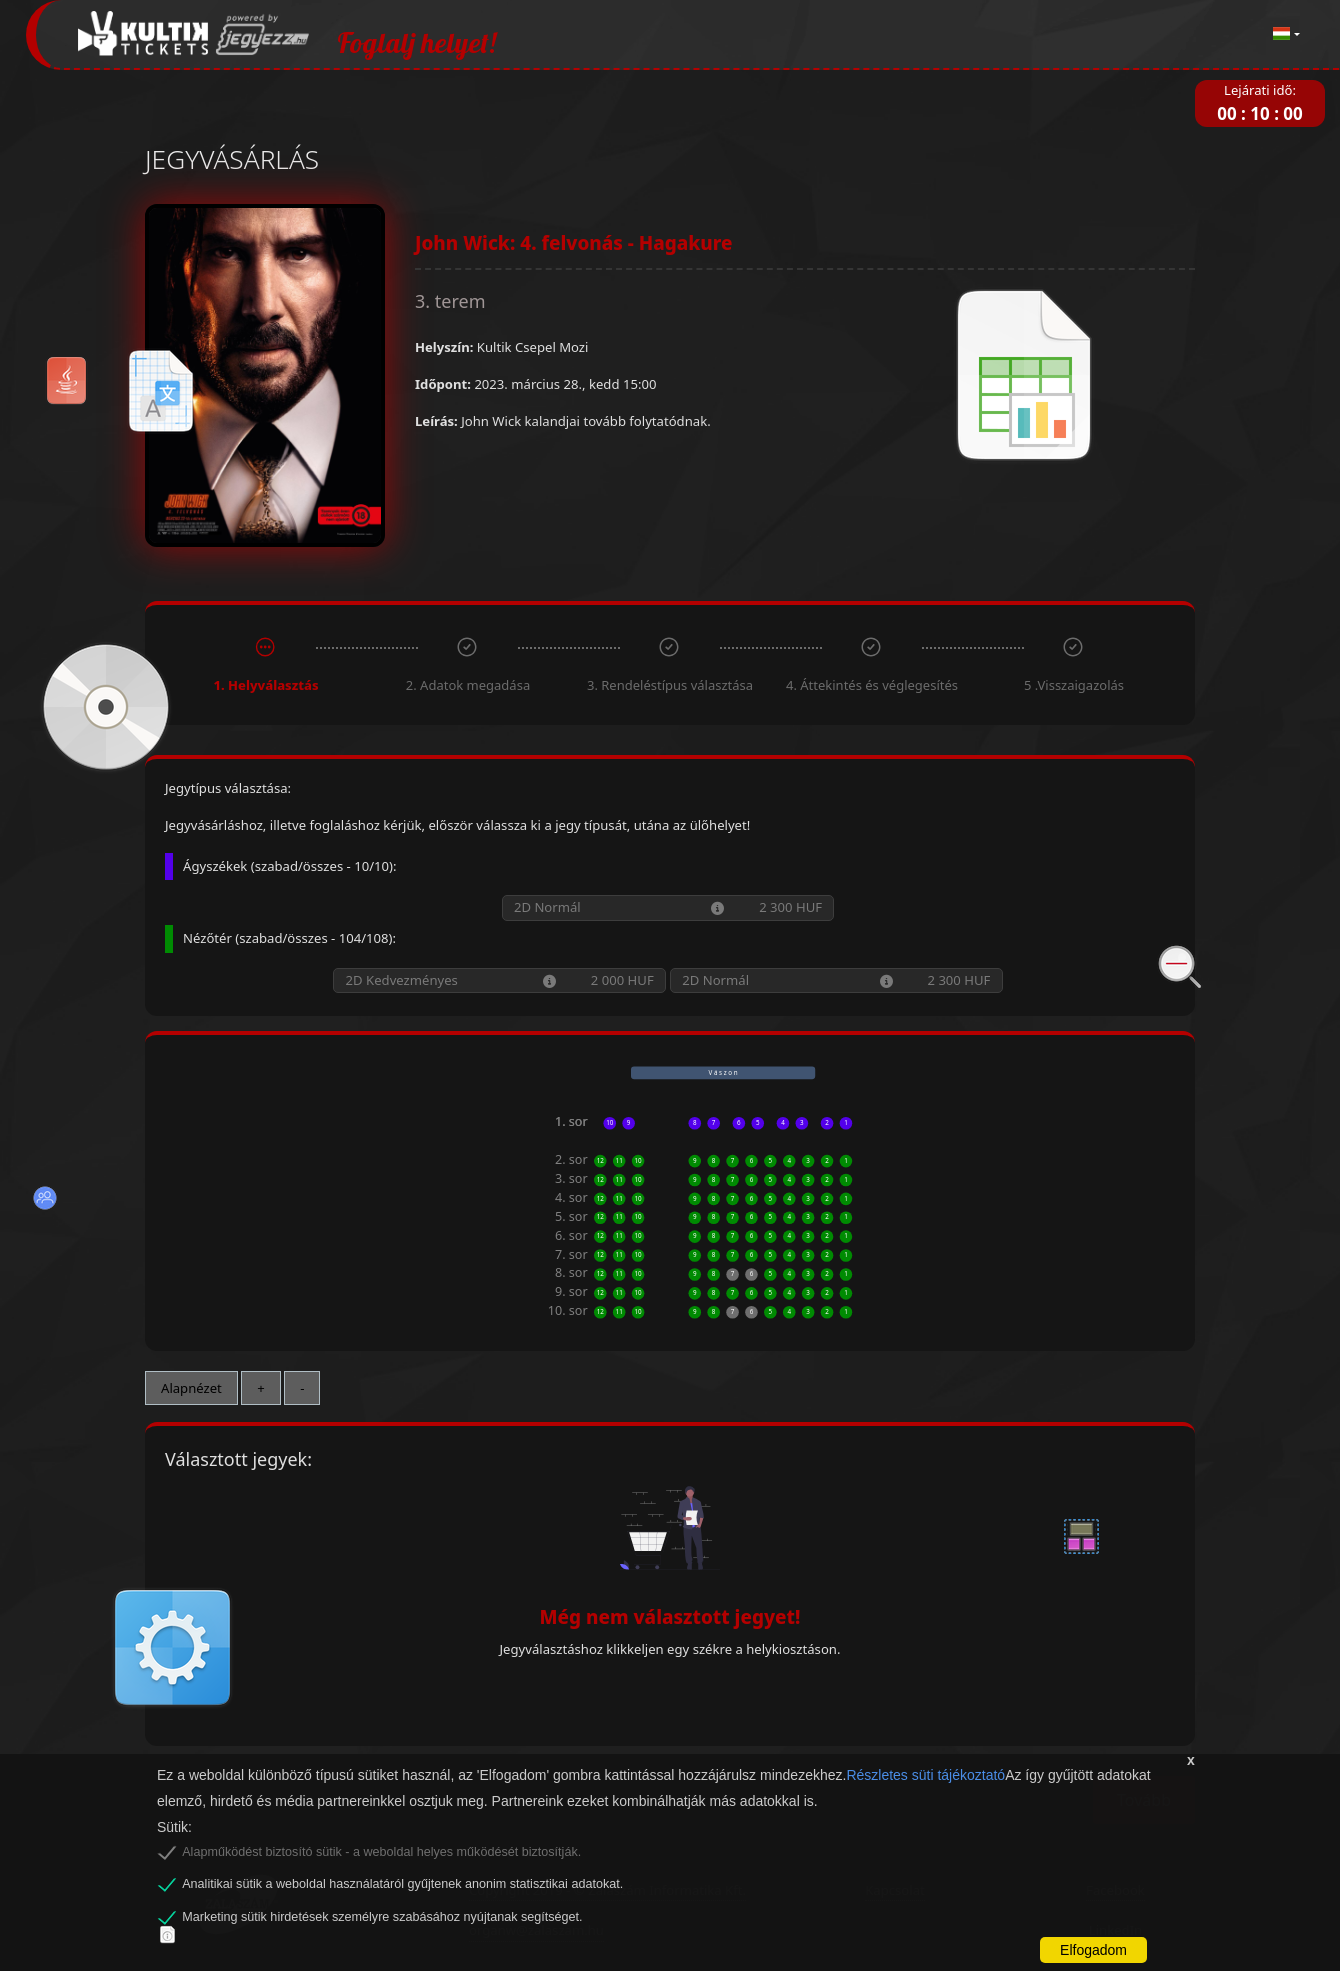 Image resolution: width=1340 pixels, height=1971 pixels. Describe the element at coordinates (45, 1198) in the screenshot. I see `indicates shared or collaborative content` at that location.